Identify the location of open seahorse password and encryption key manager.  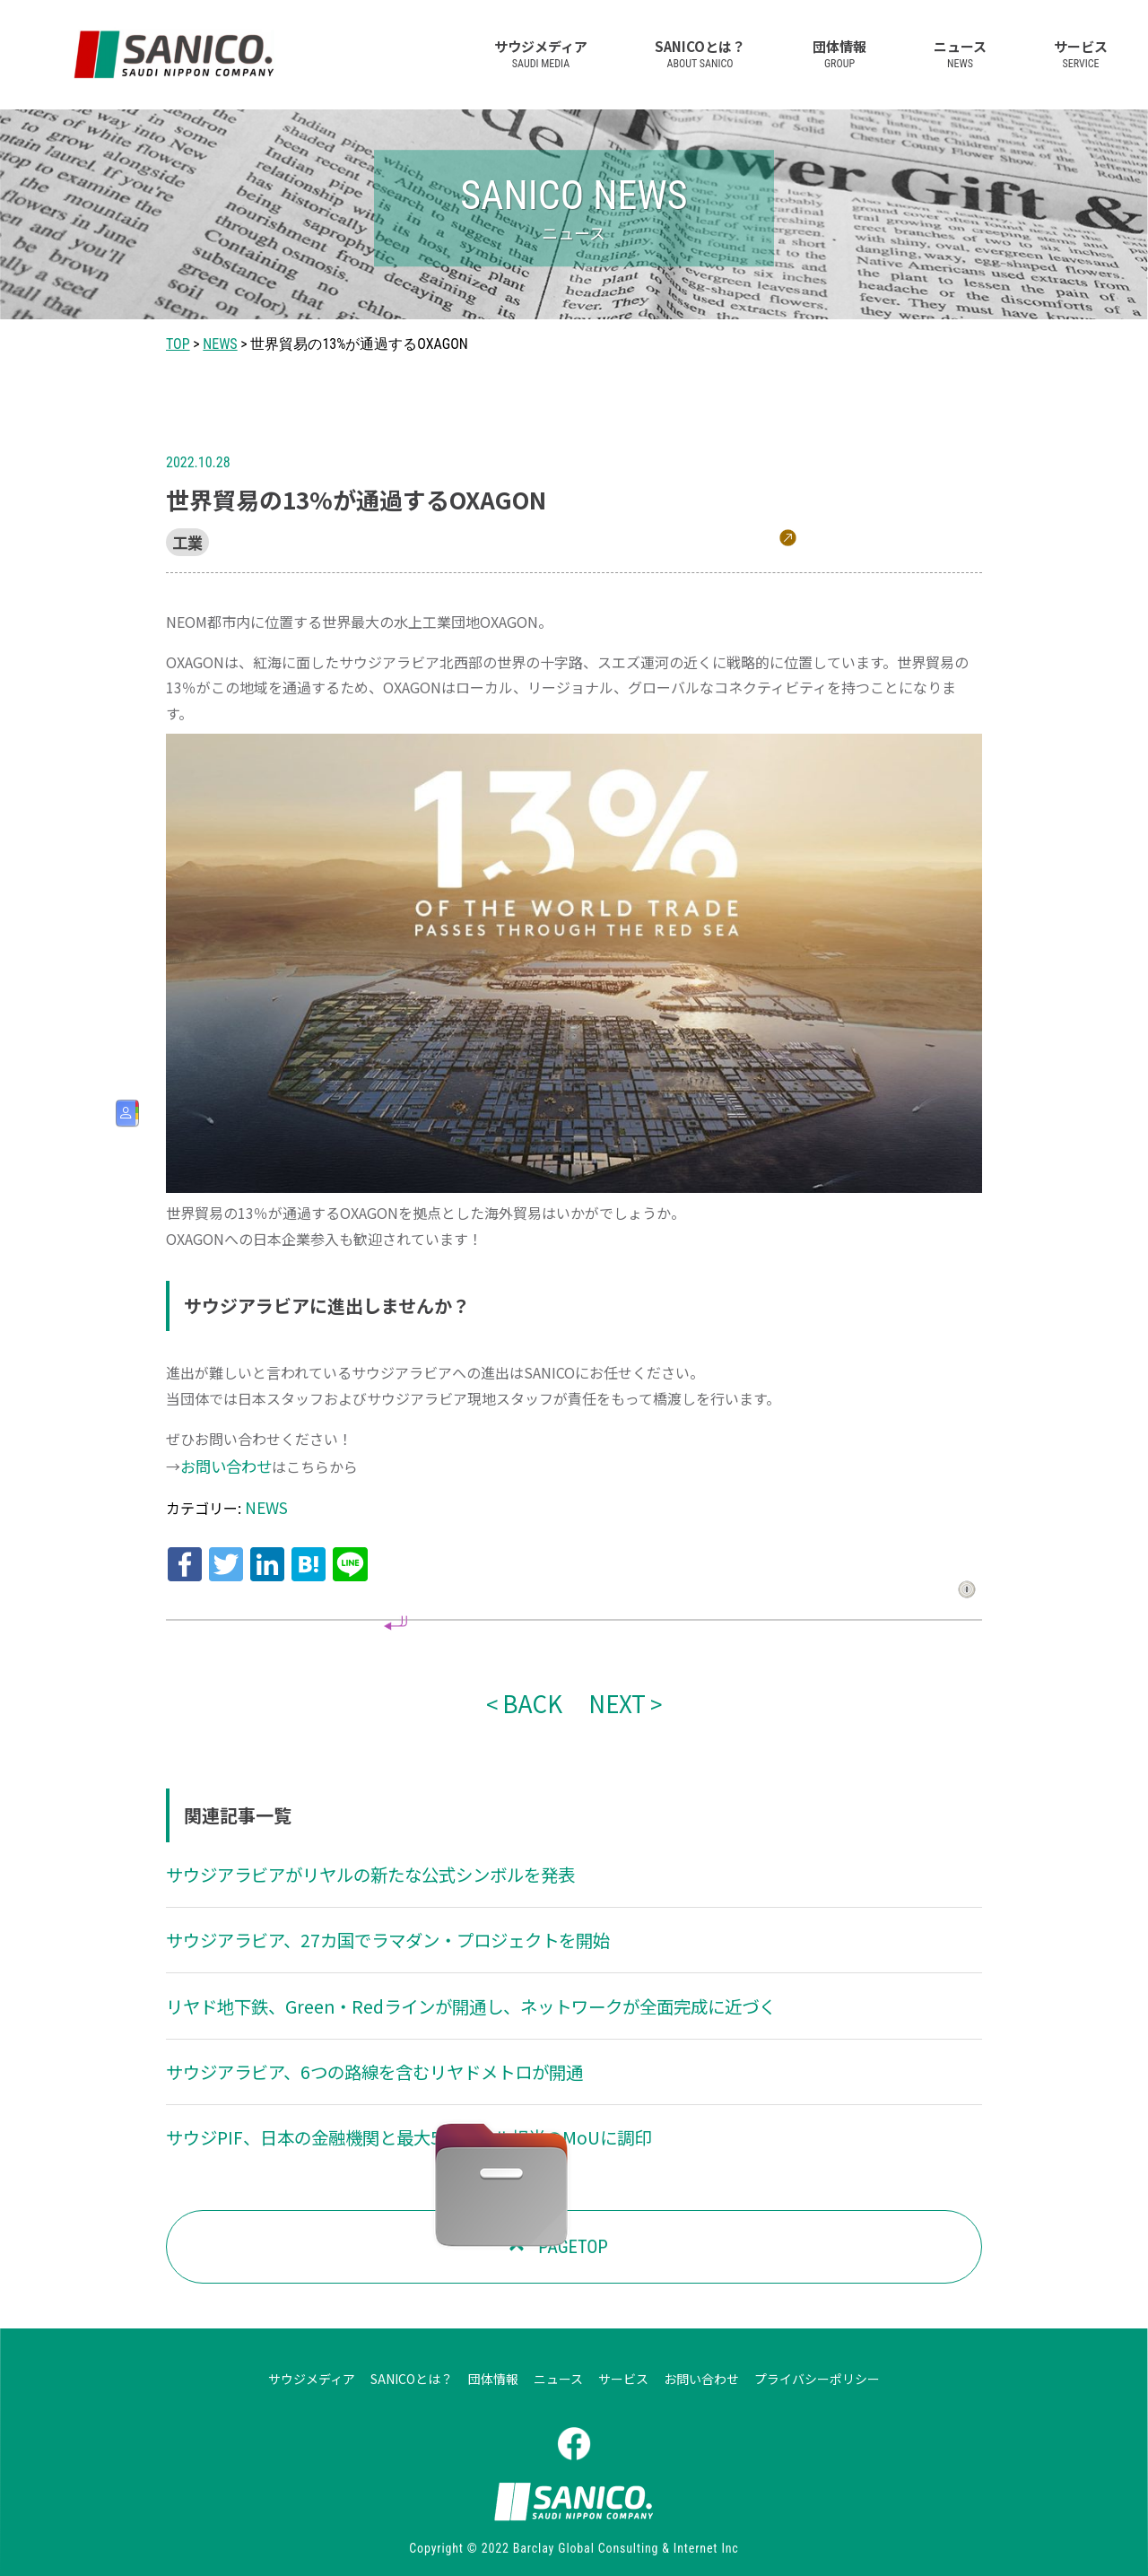
(967, 1589).